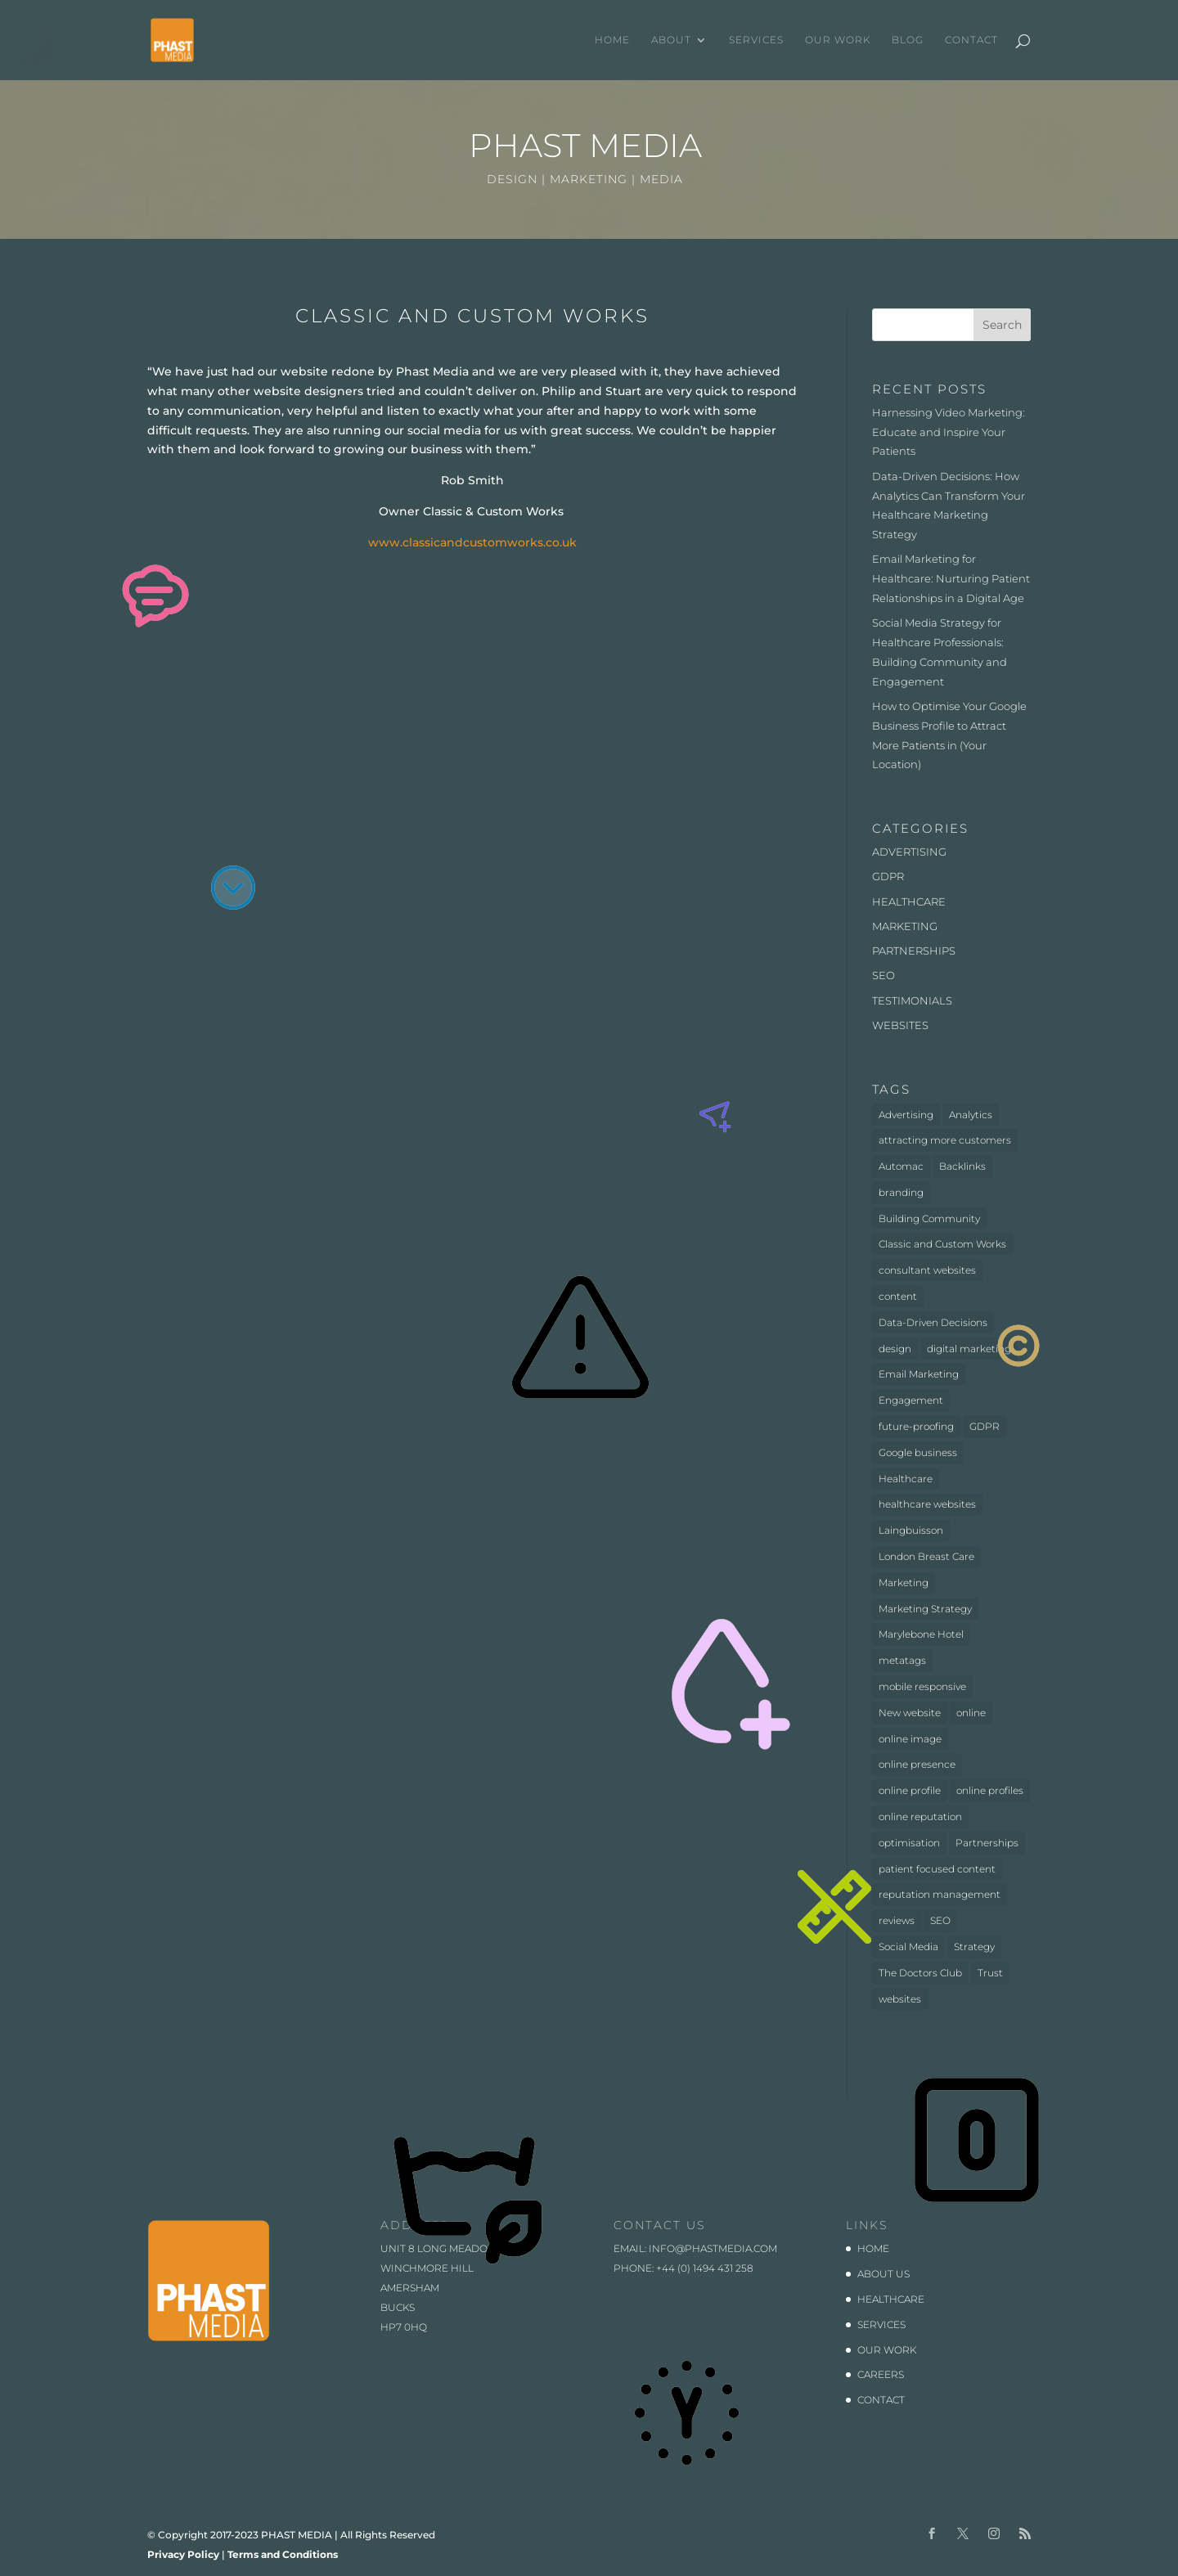  Describe the element at coordinates (154, 596) in the screenshot. I see `open chat or messaging` at that location.